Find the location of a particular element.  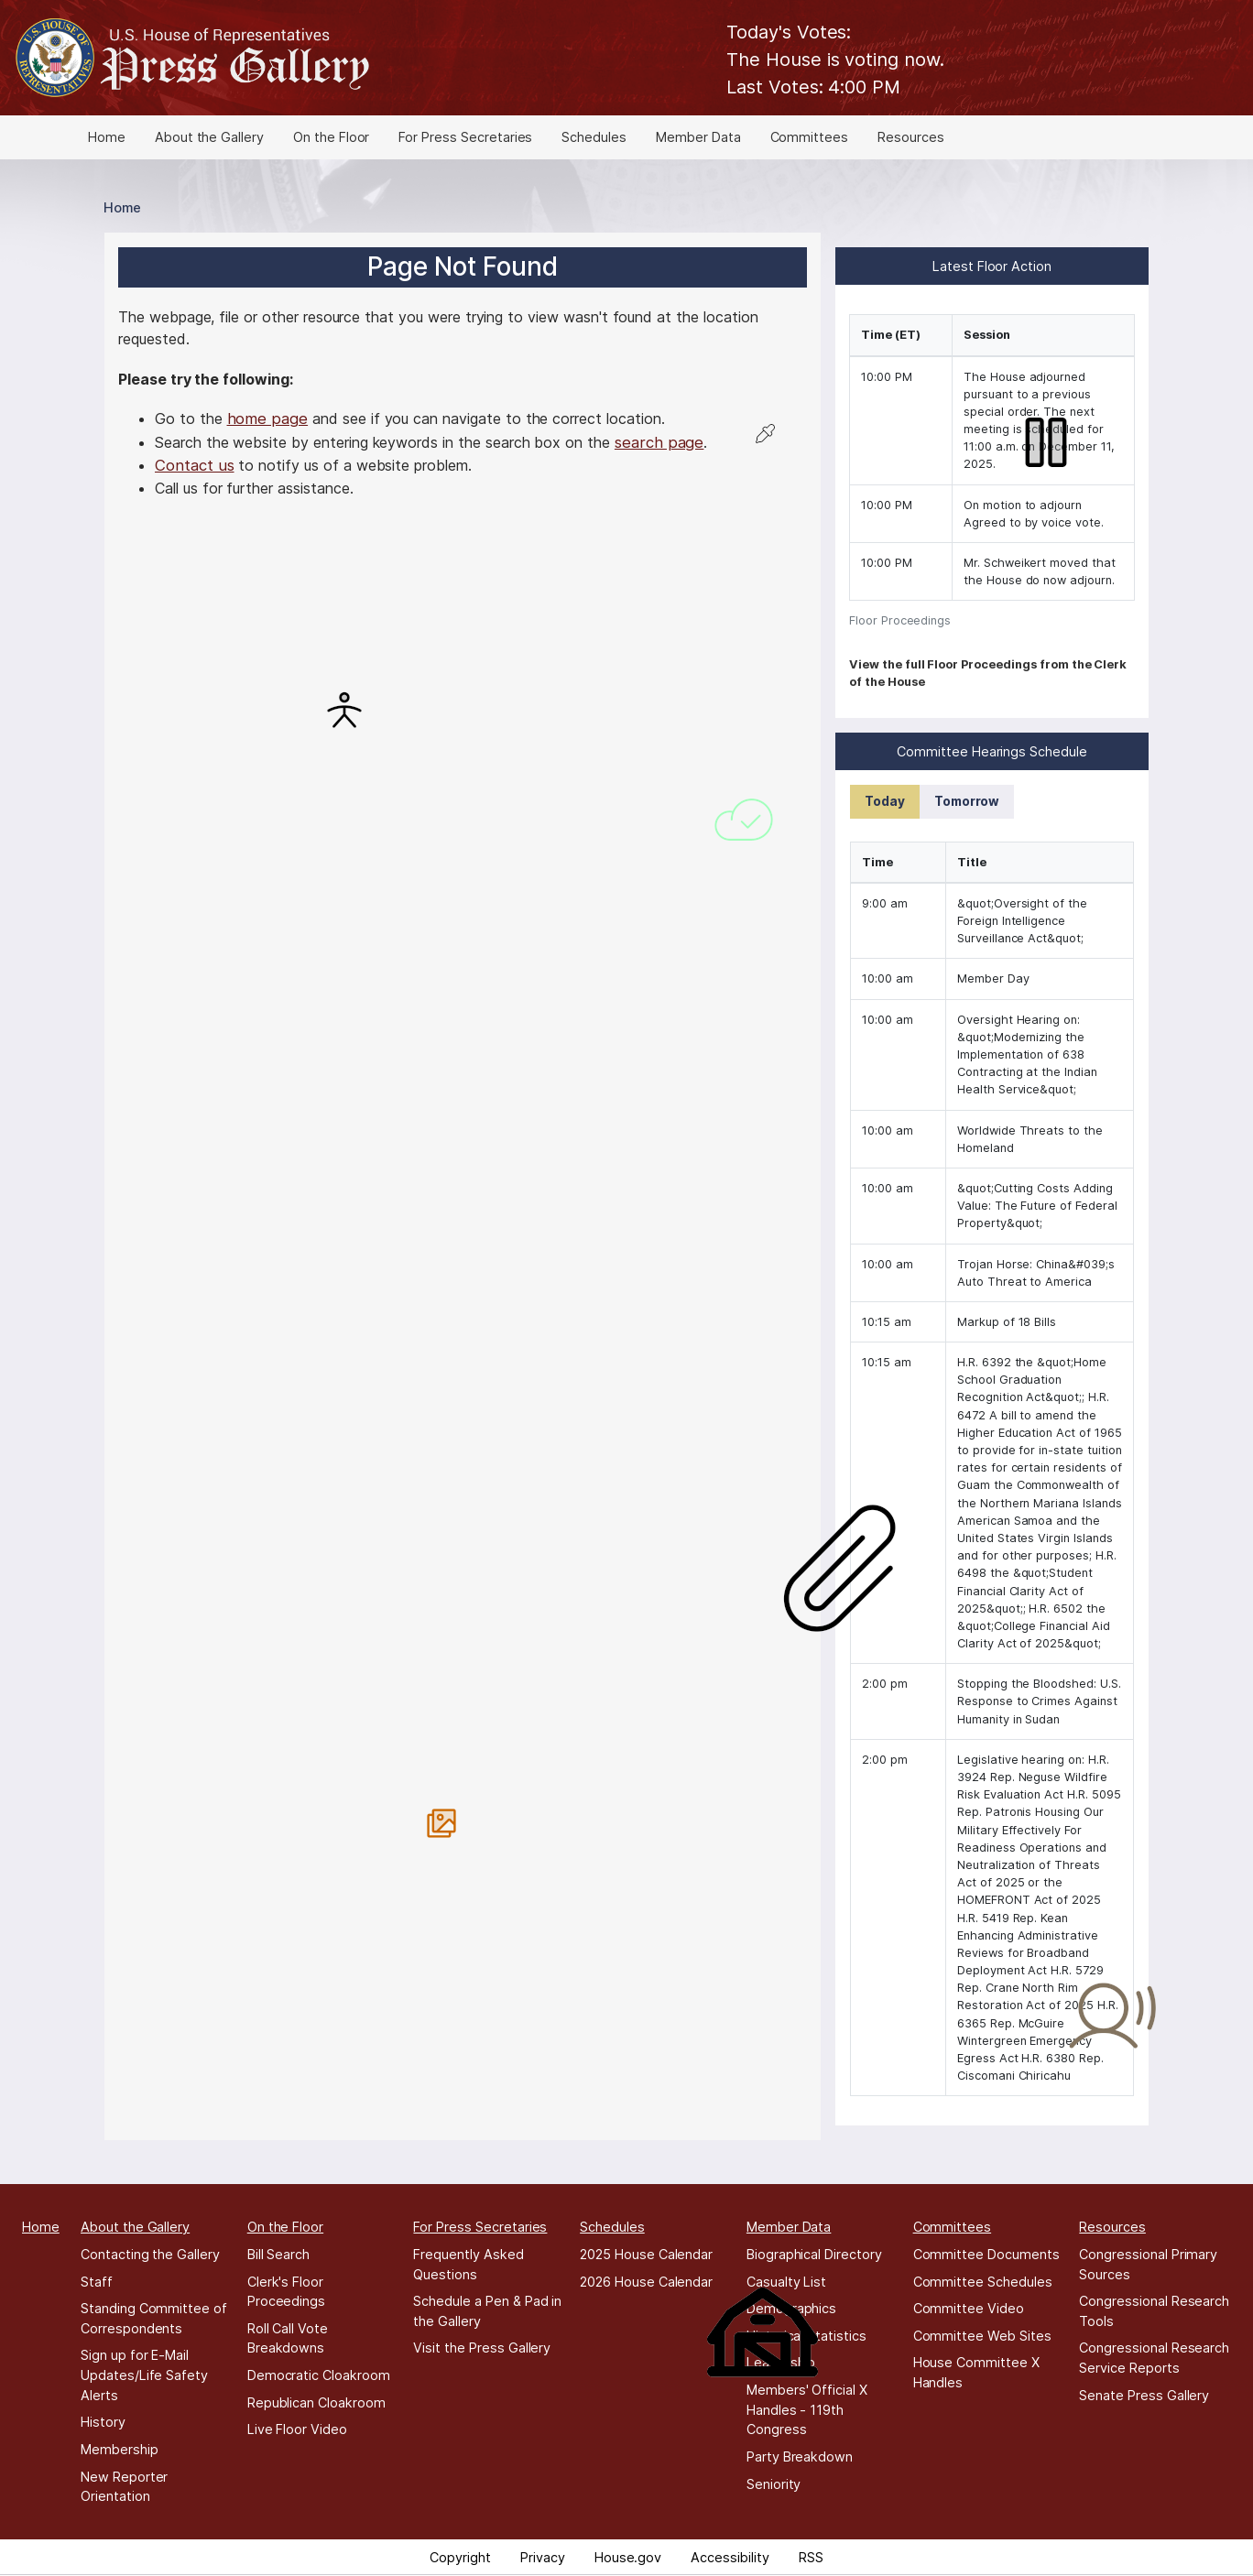

view user profile is located at coordinates (344, 711).